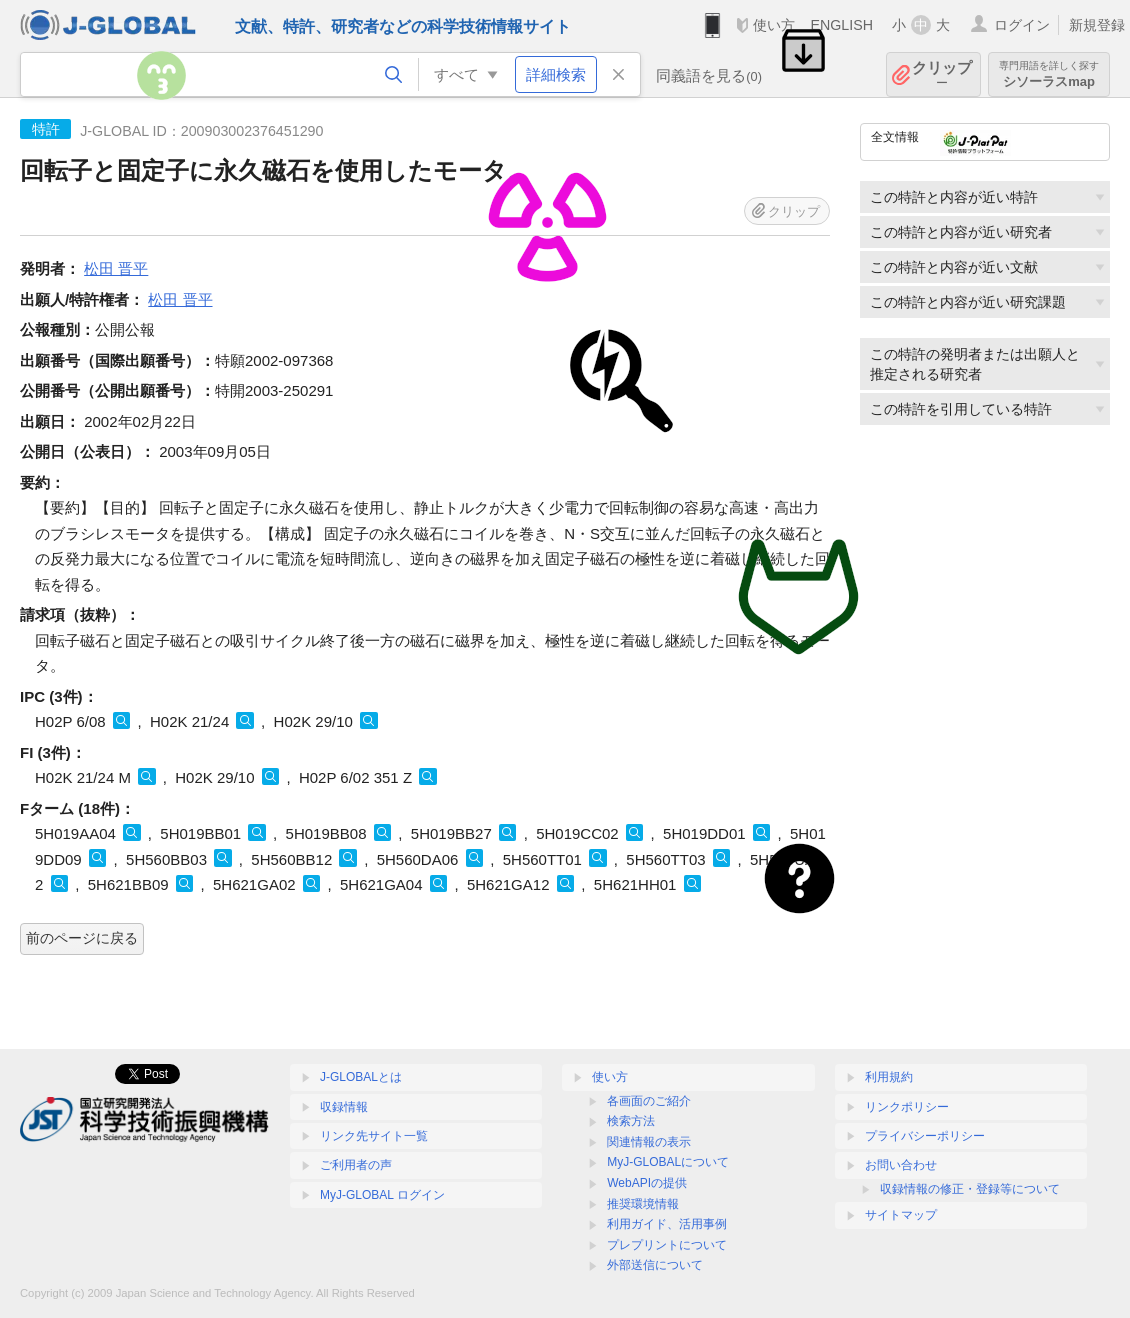 The height and width of the screenshot is (1318, 1130). Describe the element at coordinates (799, 878) in the screenshot. I see `access help or support information` at that location.